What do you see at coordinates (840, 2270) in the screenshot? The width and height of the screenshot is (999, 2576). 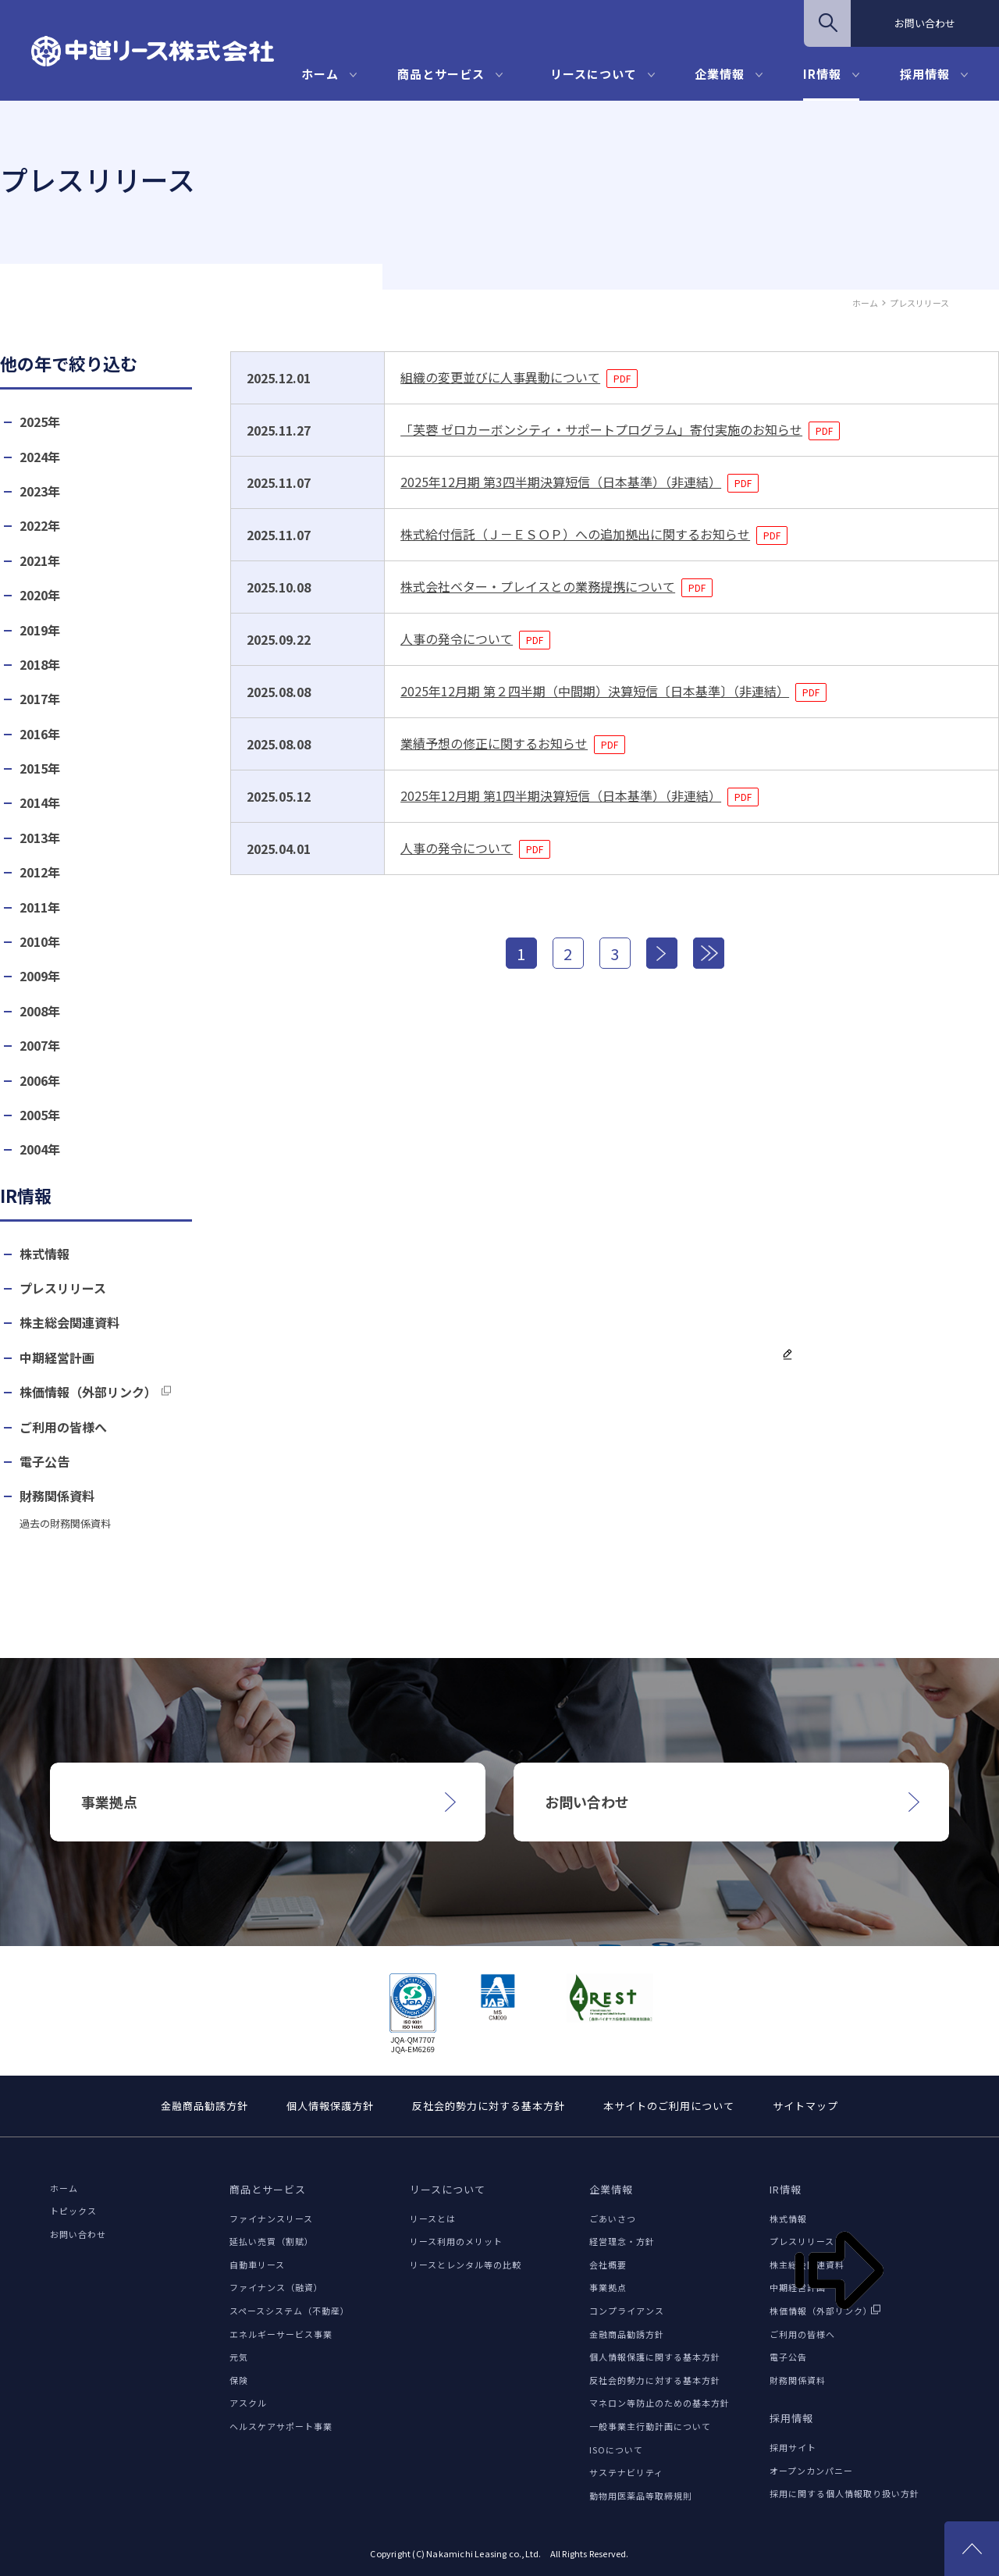 I see `go to next step or page` at bounding box center [840, 2270].